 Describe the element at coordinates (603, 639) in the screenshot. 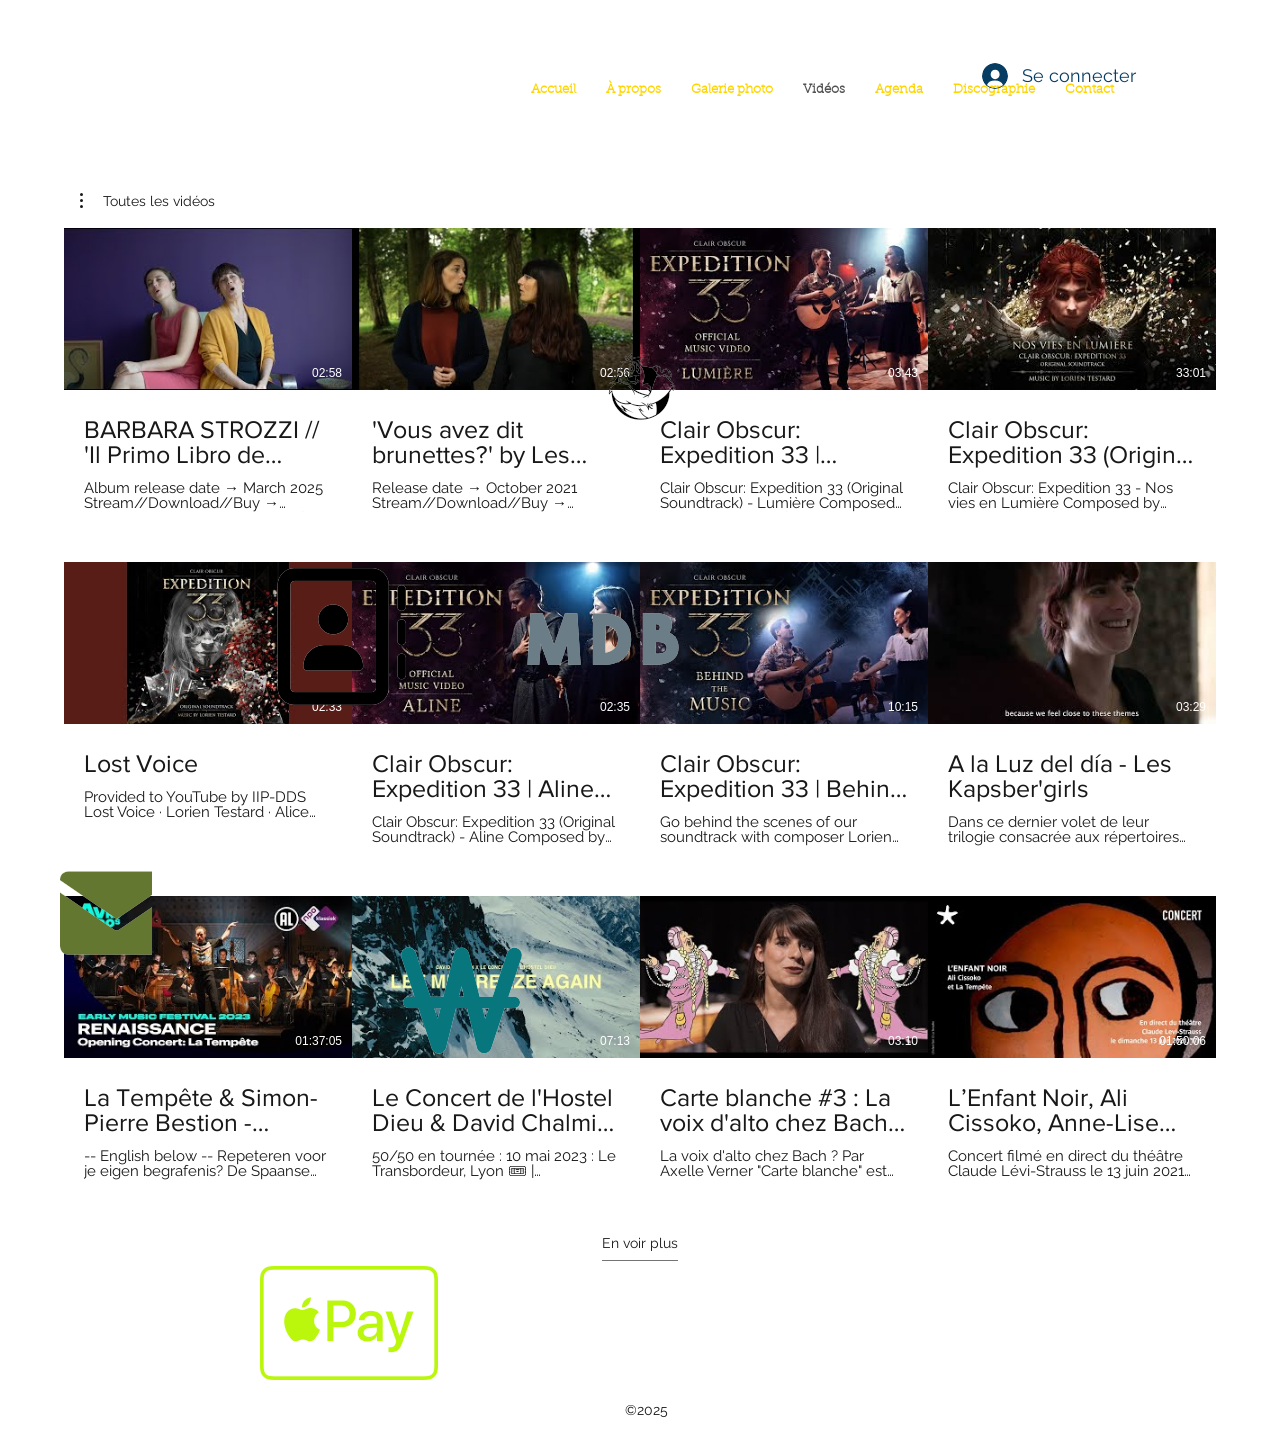

I see `MDBootstrap brand logo` at that location.